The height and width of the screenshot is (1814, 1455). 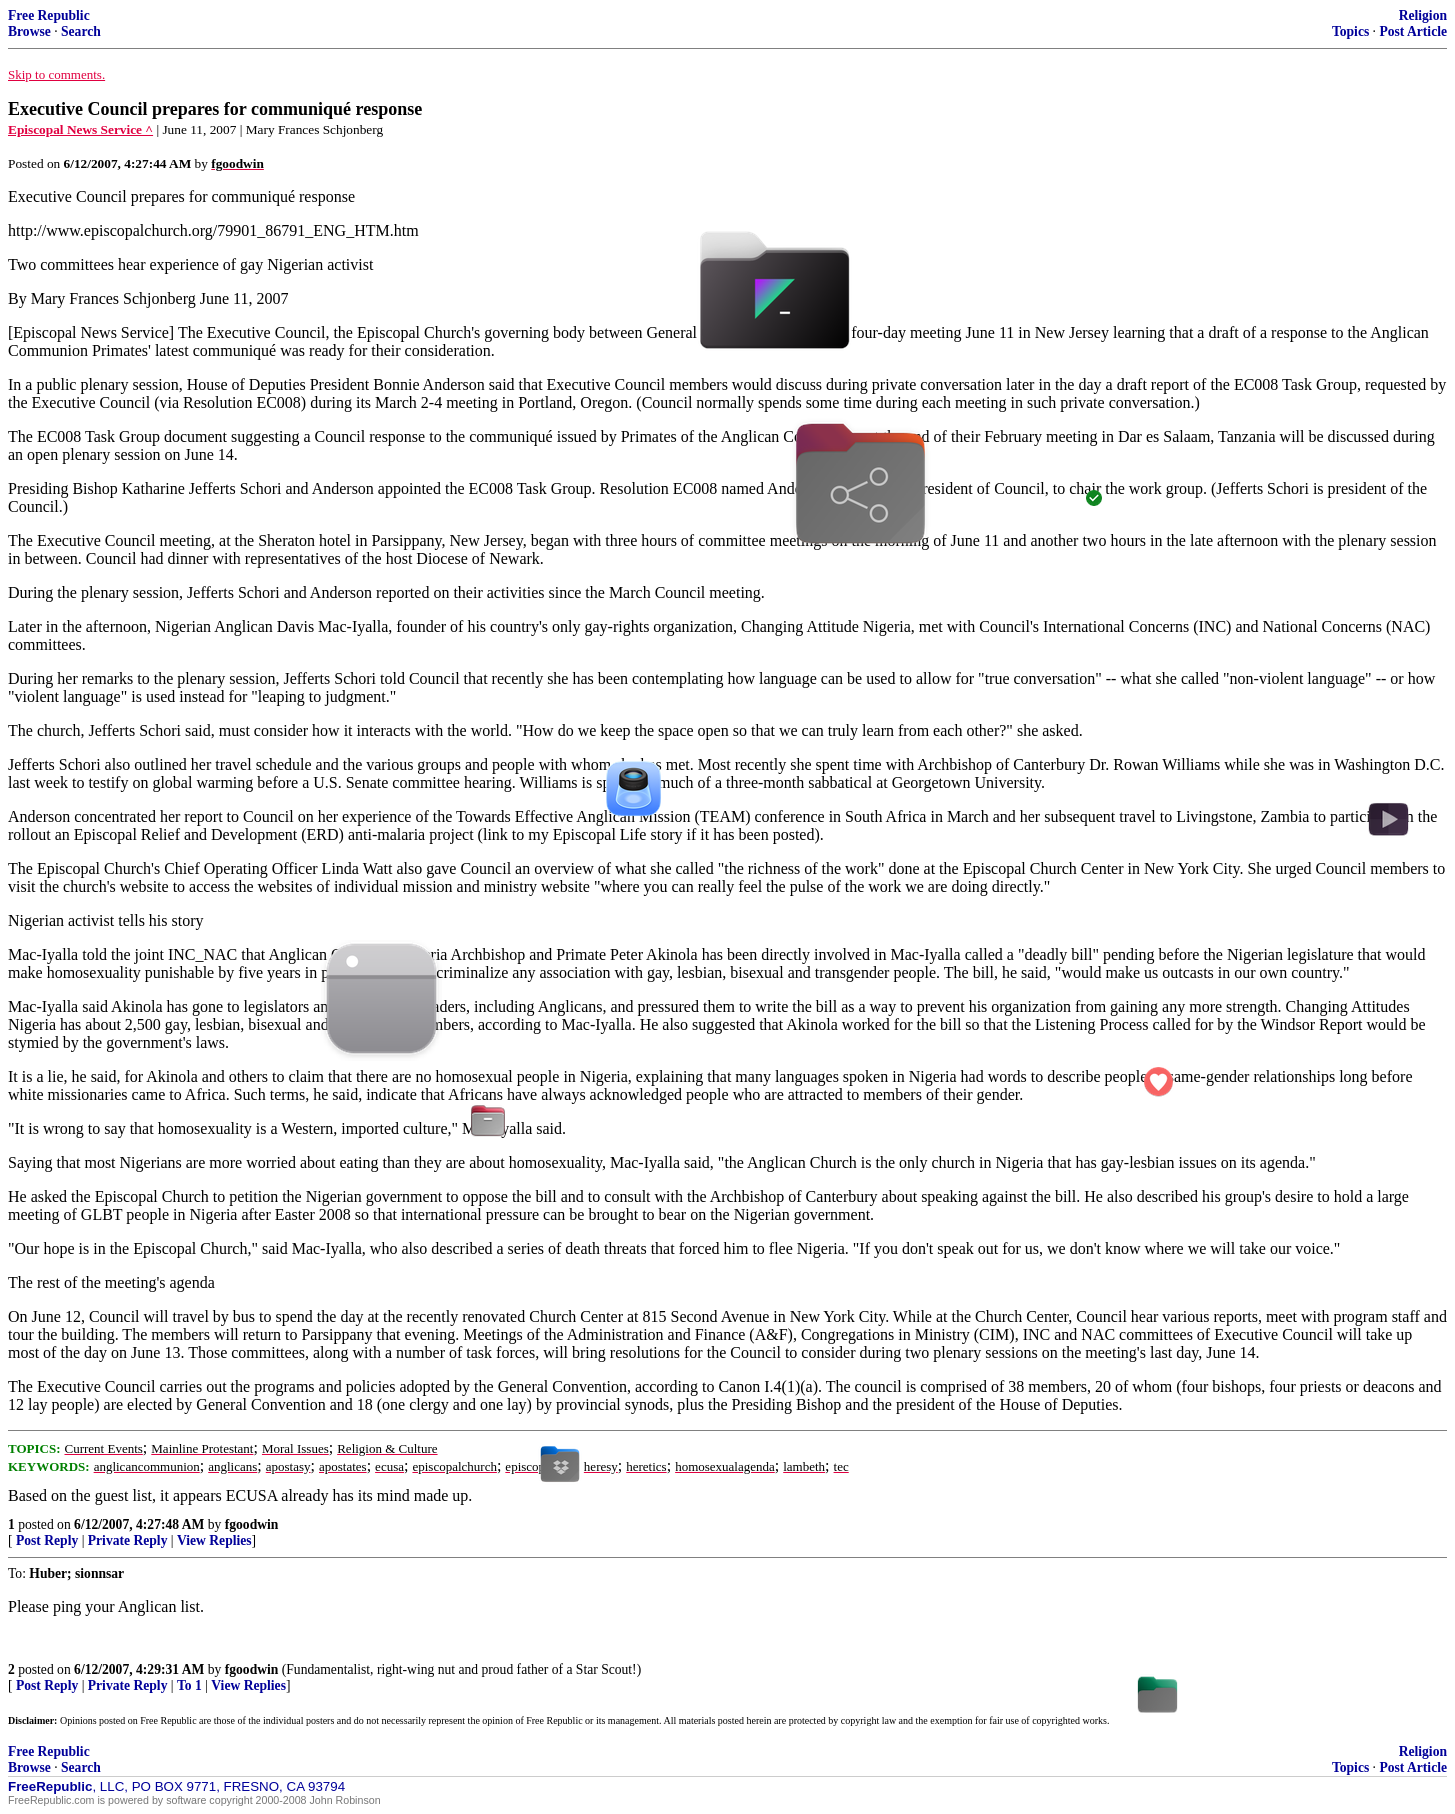 I want to click on access window management settings, so click(x=381, y=1000).